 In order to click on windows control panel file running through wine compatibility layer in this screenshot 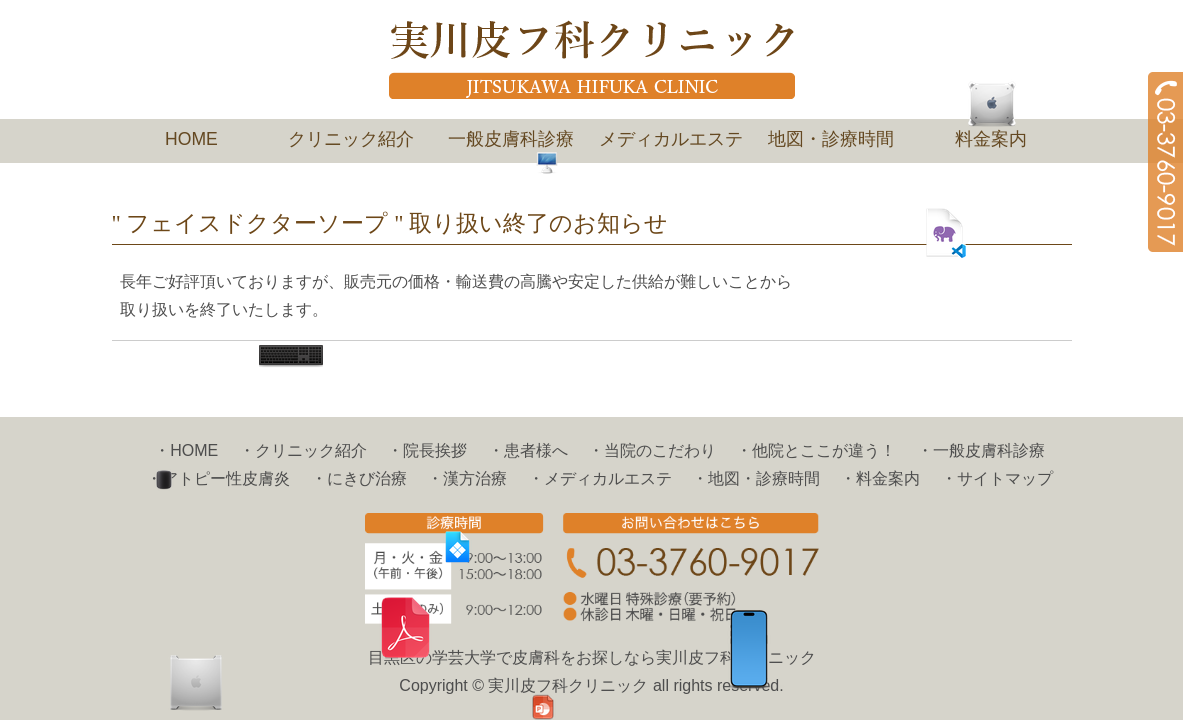, I will do `click(457, 547)`.